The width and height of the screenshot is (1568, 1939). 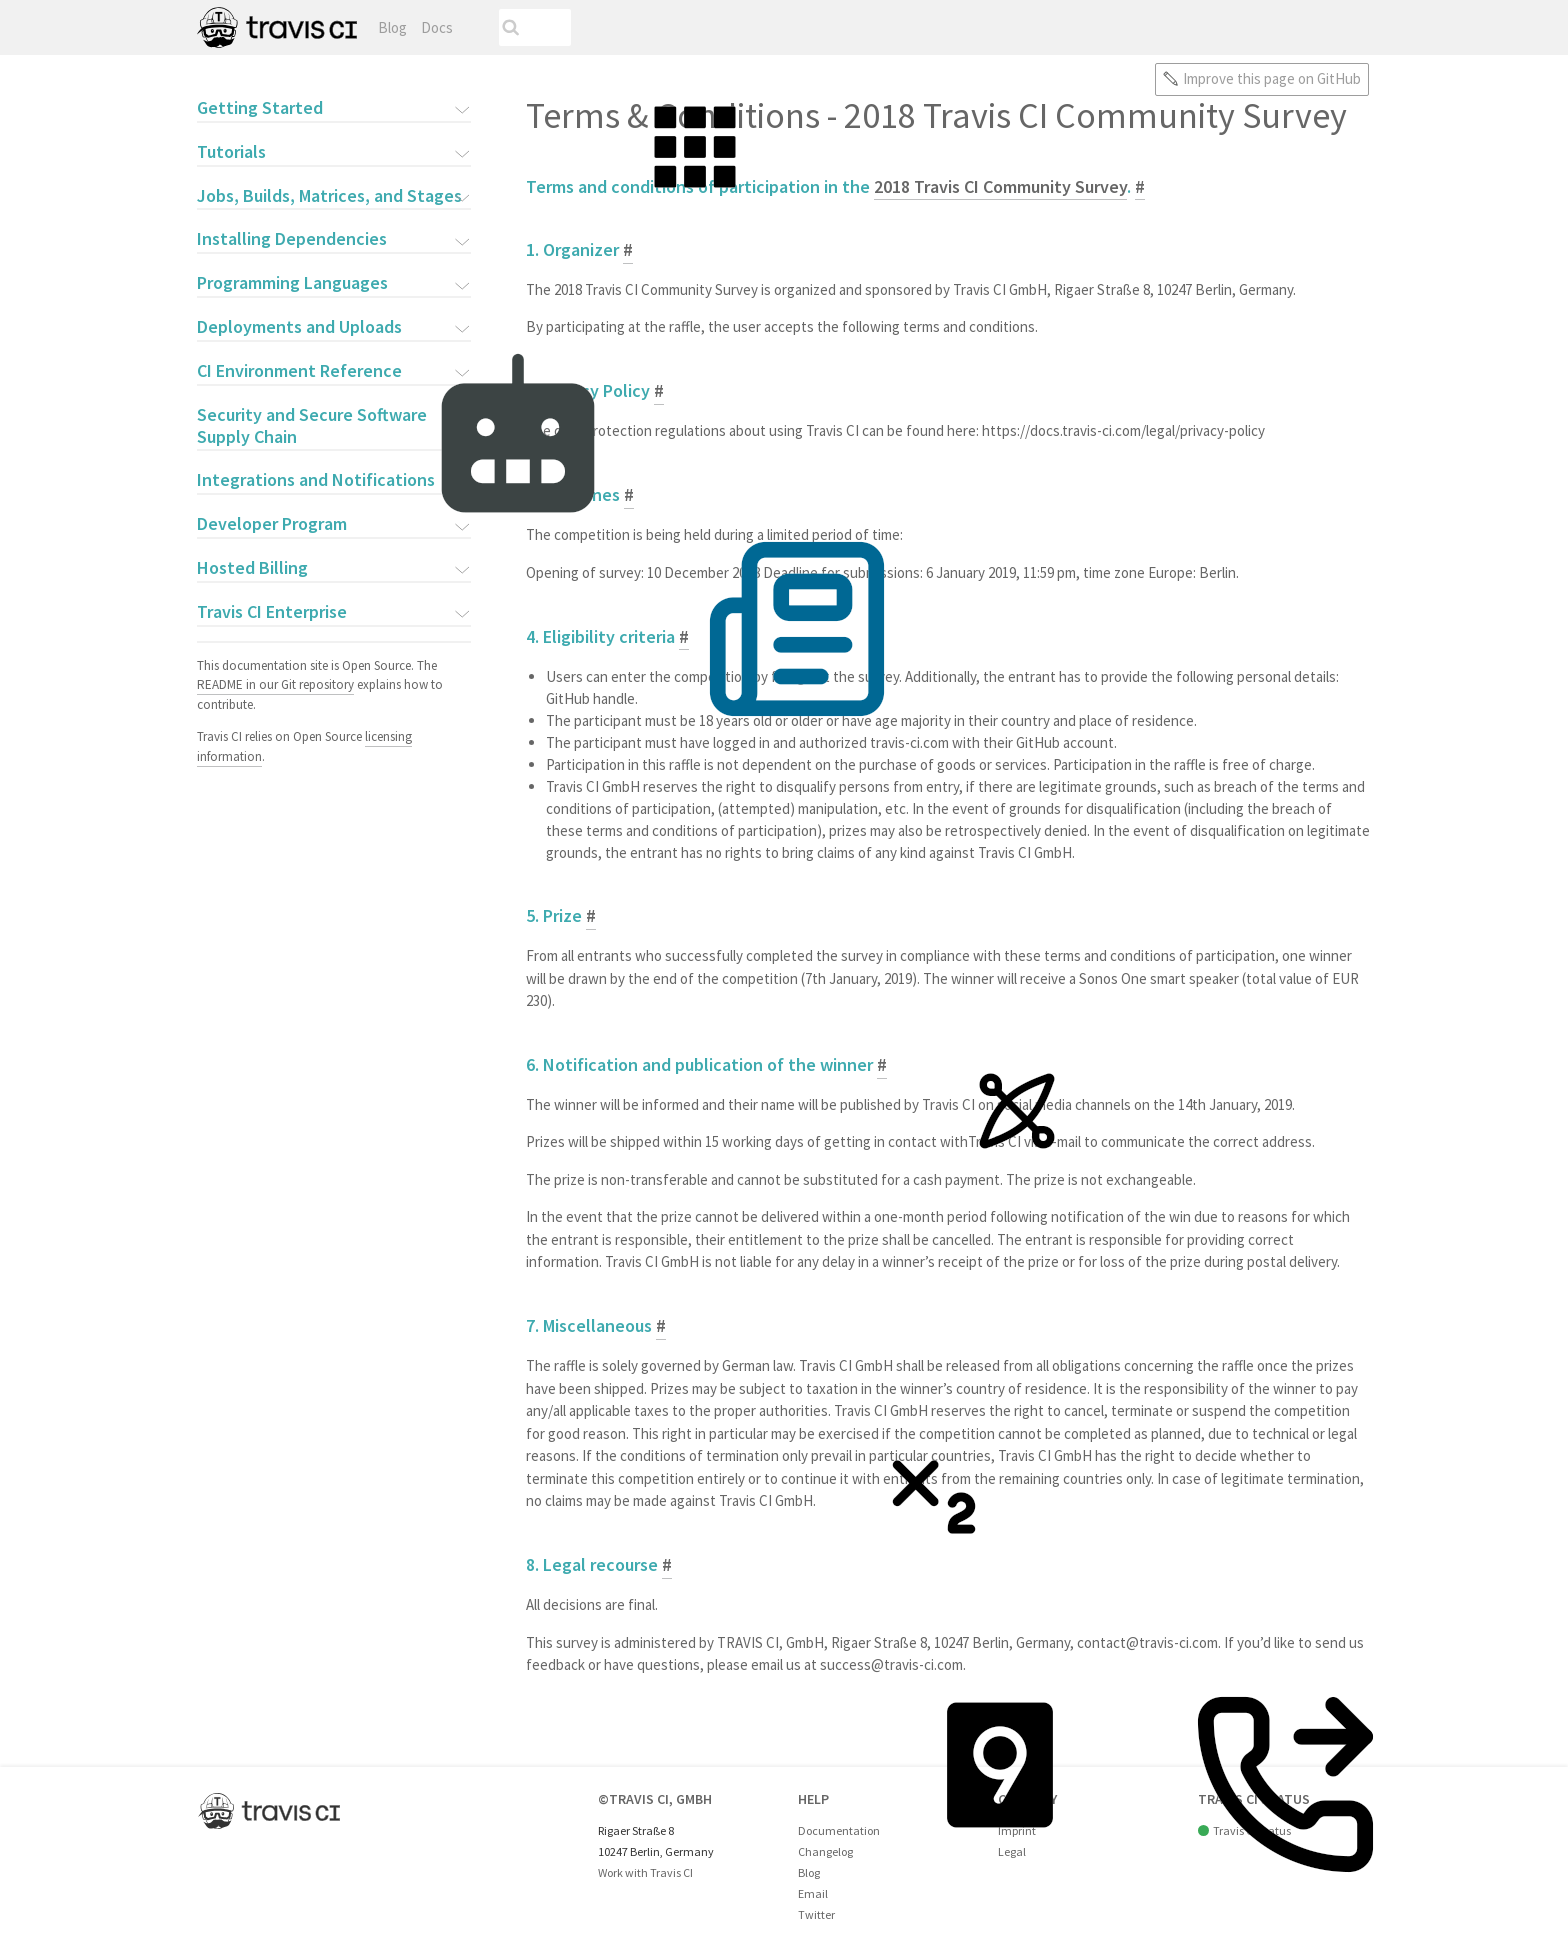 What do you see at coordinates (797, 629) in the screenshot?
I see `view news articles or updates` at bounding box center [797, 629].